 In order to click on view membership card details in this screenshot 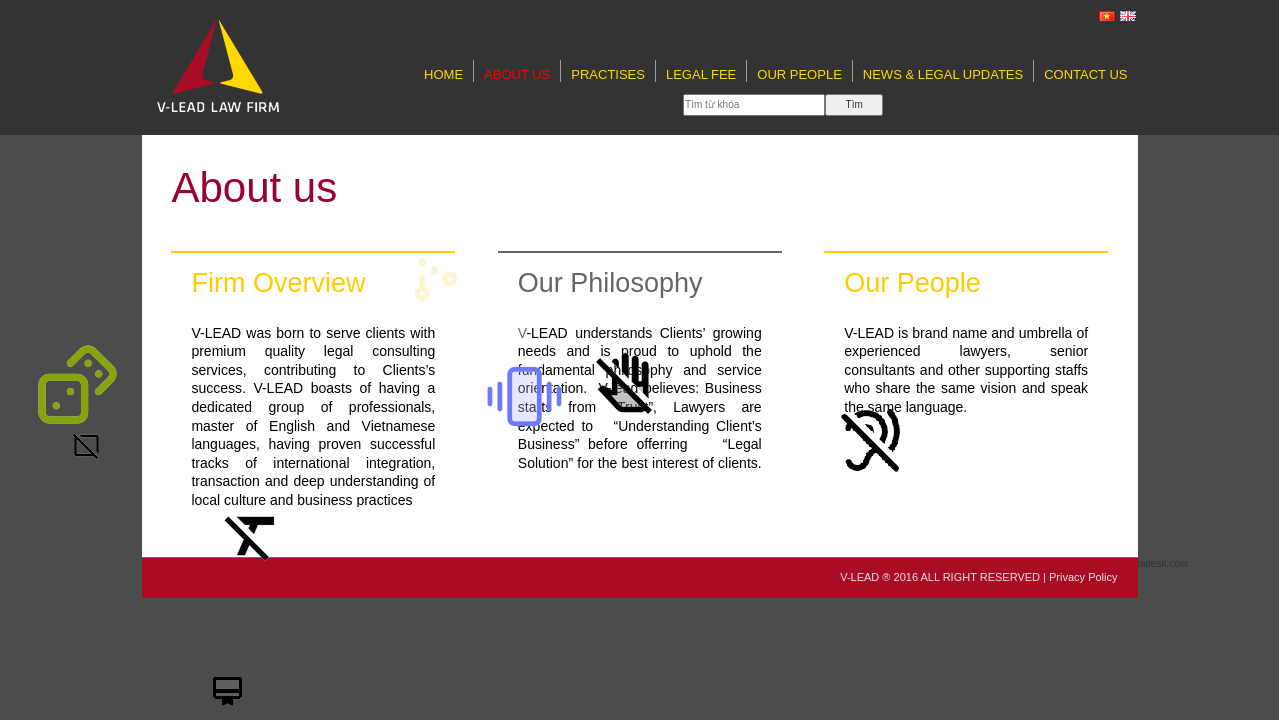, I will do `click(227, 691)`.